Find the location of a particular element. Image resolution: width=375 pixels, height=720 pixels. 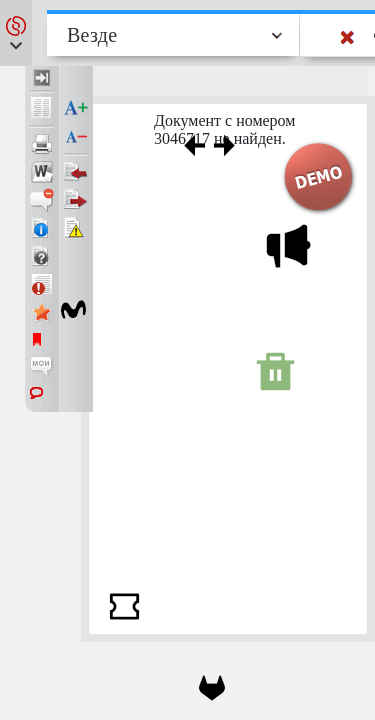

expand content horizontally is located at coordinates (209, 145).